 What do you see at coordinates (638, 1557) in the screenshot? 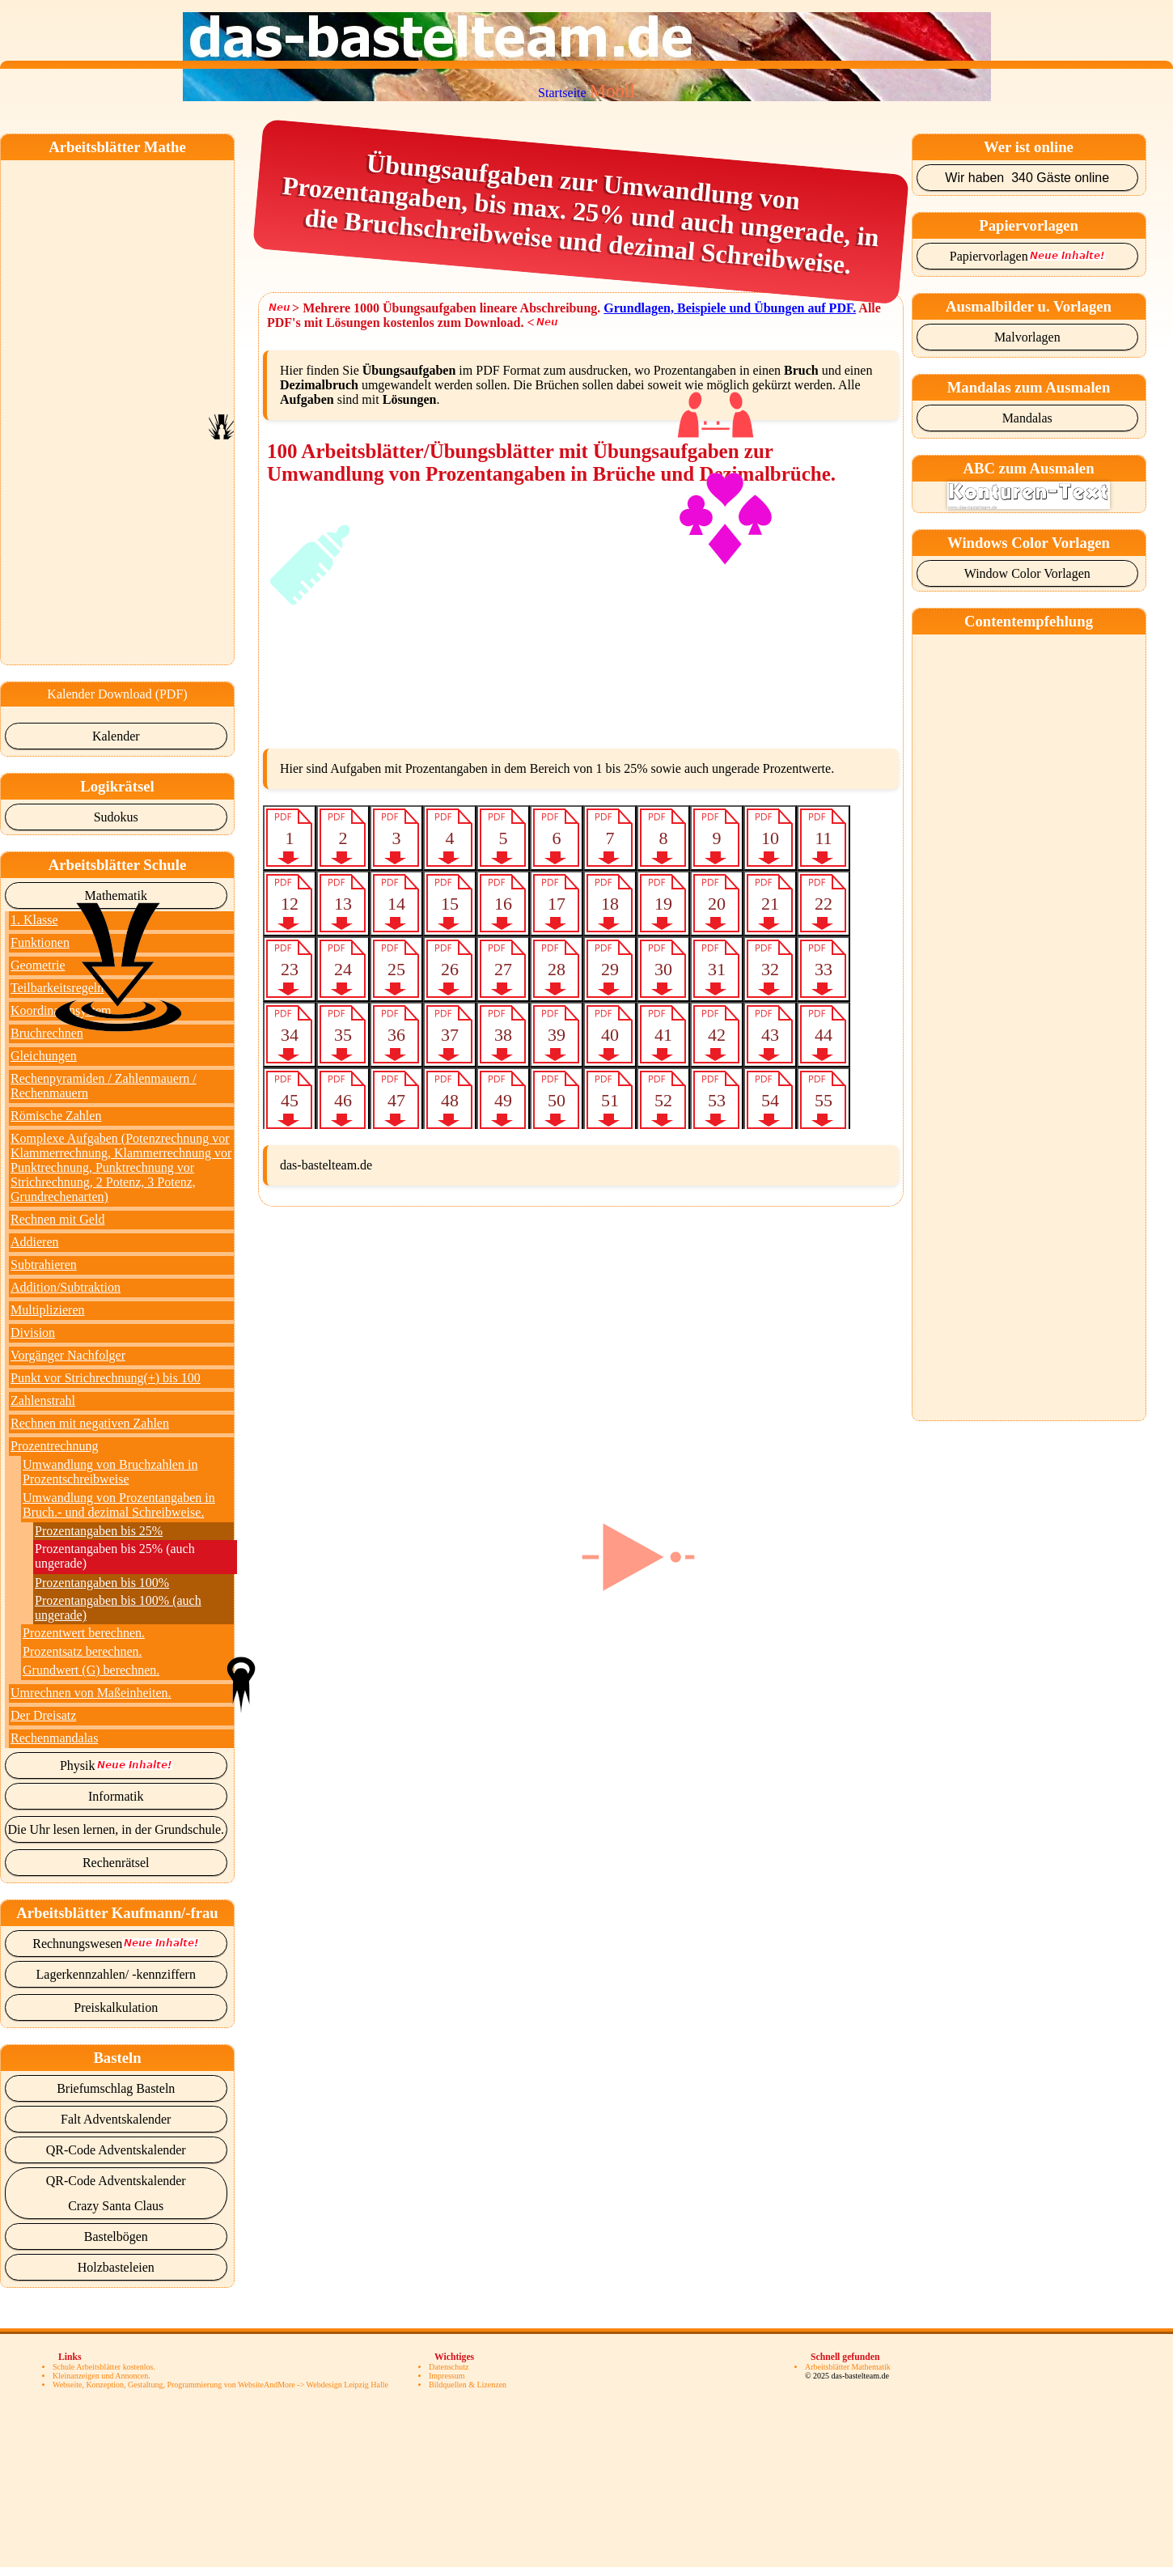
I see `represents a NOT logic gate in circuit design` at bounding box center [638, 1557].